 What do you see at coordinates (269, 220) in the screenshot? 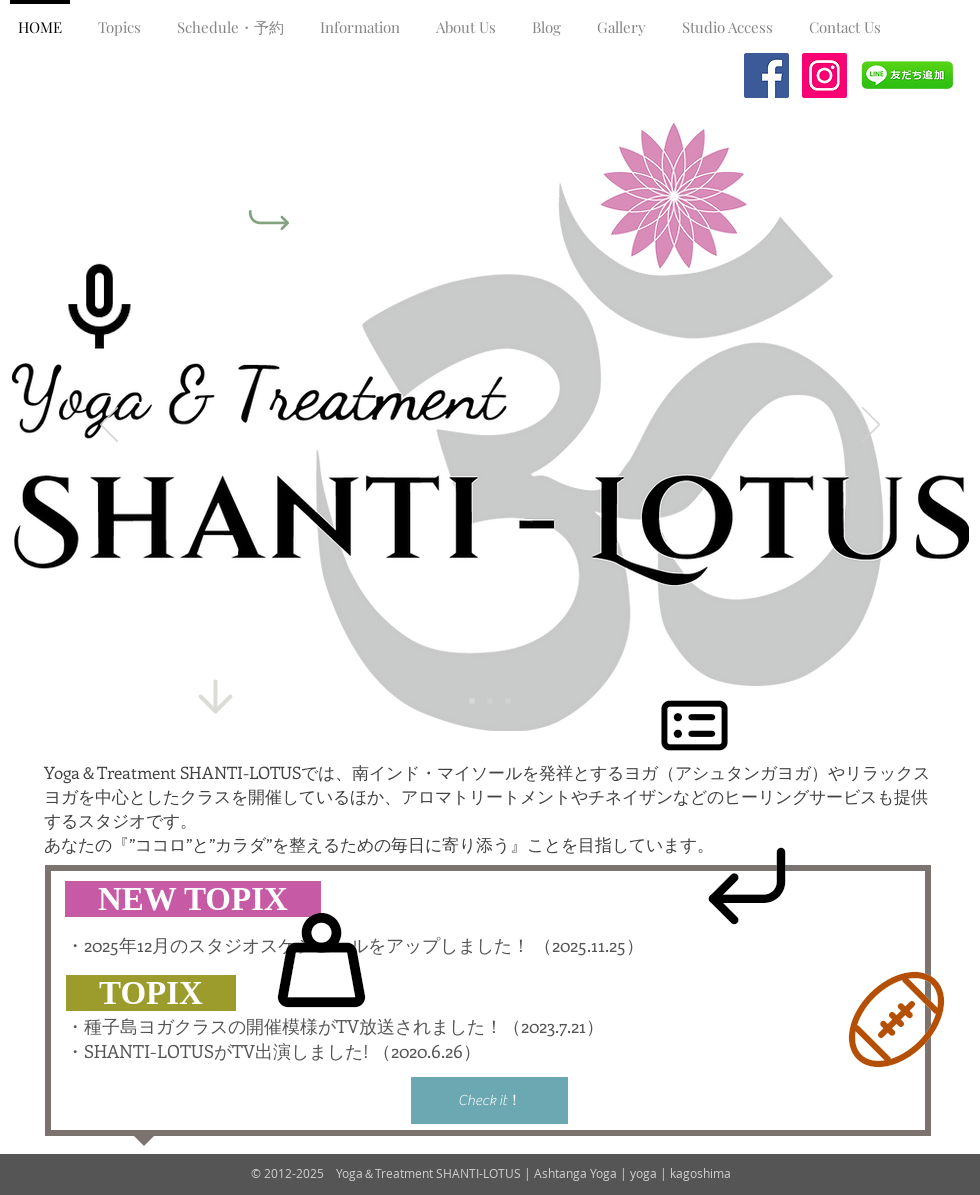
I see `forward or redirect a message` at bounding box center [269, 220].